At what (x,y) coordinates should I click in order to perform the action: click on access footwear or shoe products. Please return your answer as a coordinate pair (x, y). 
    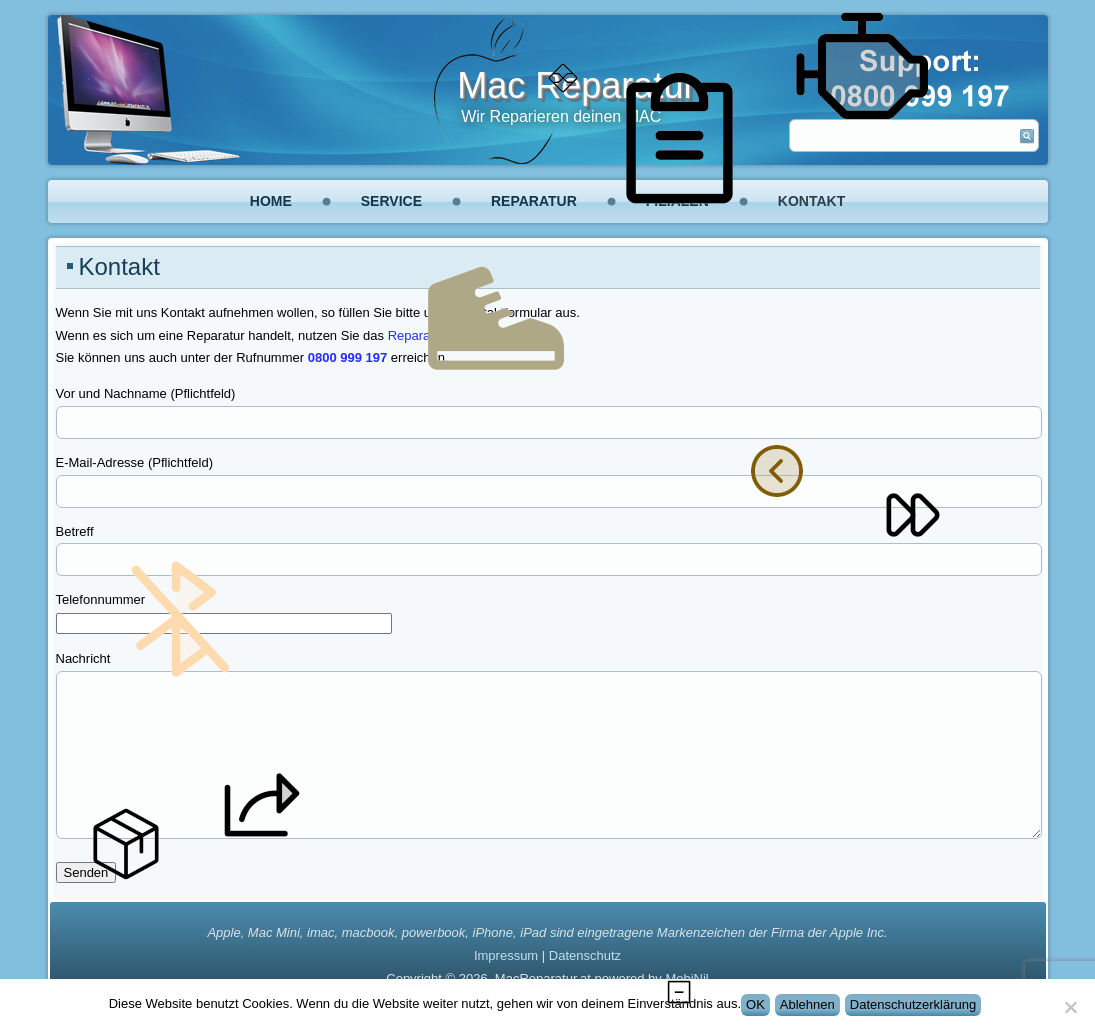
    Looking at the image, I should click on (489, 323).